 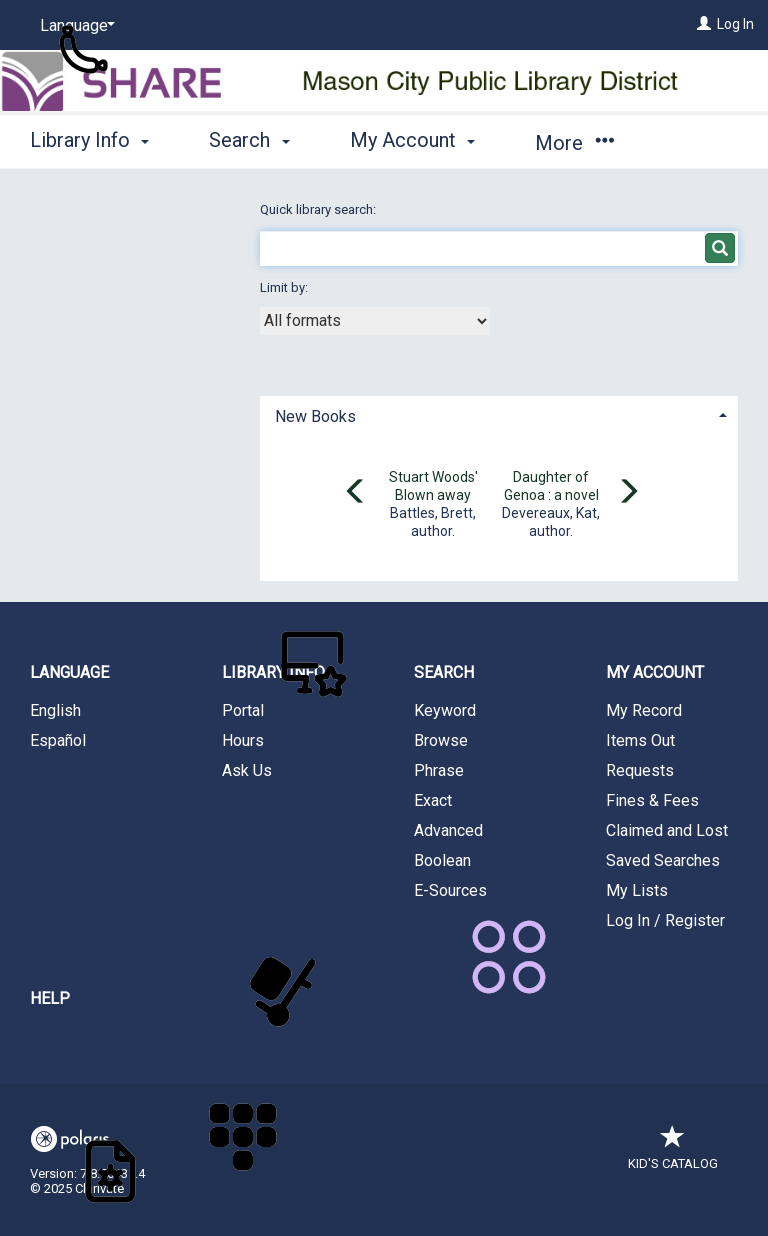 I want to click on access file settings or preferences, so click(x=110, y=1171).